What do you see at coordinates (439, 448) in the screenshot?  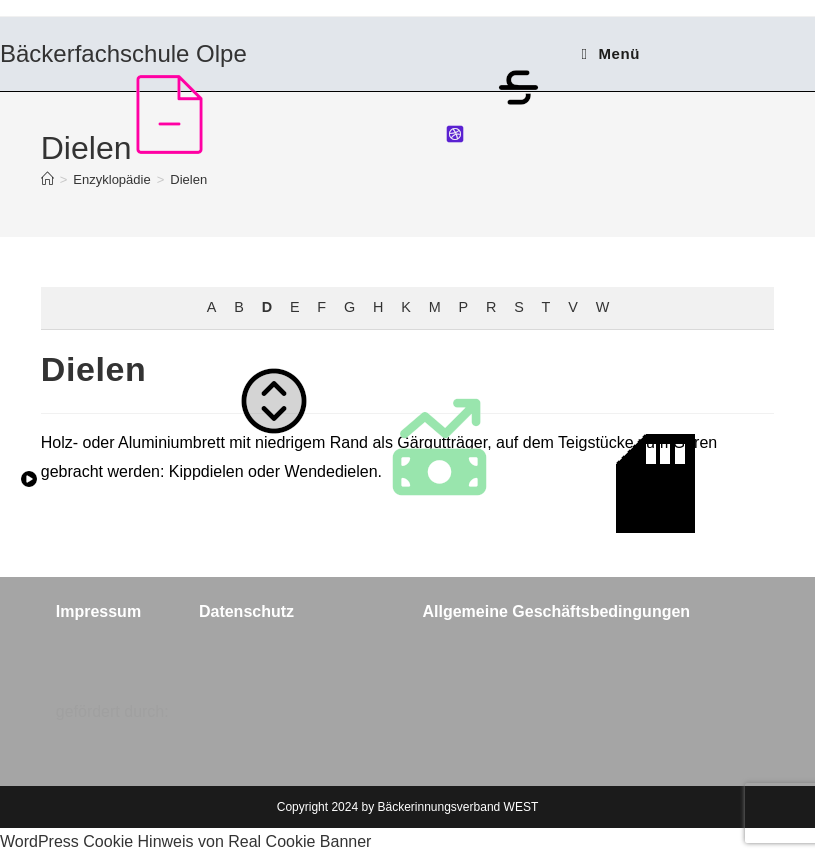 I see `view financial growth or earnings trends` at bounding box center [439, 448].